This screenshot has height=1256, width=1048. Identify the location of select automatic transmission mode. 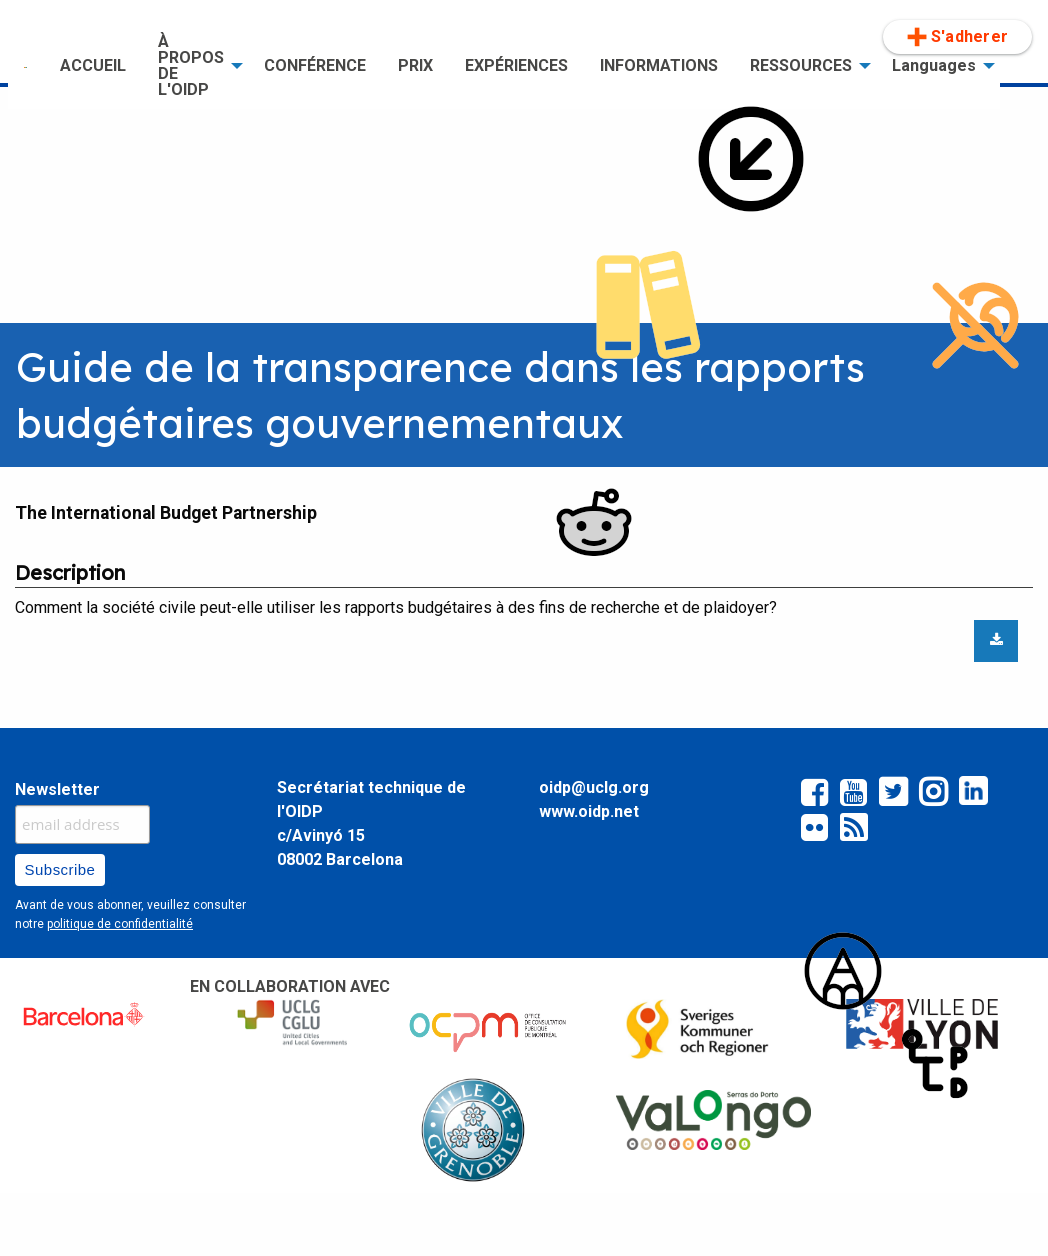
(936, 1063).